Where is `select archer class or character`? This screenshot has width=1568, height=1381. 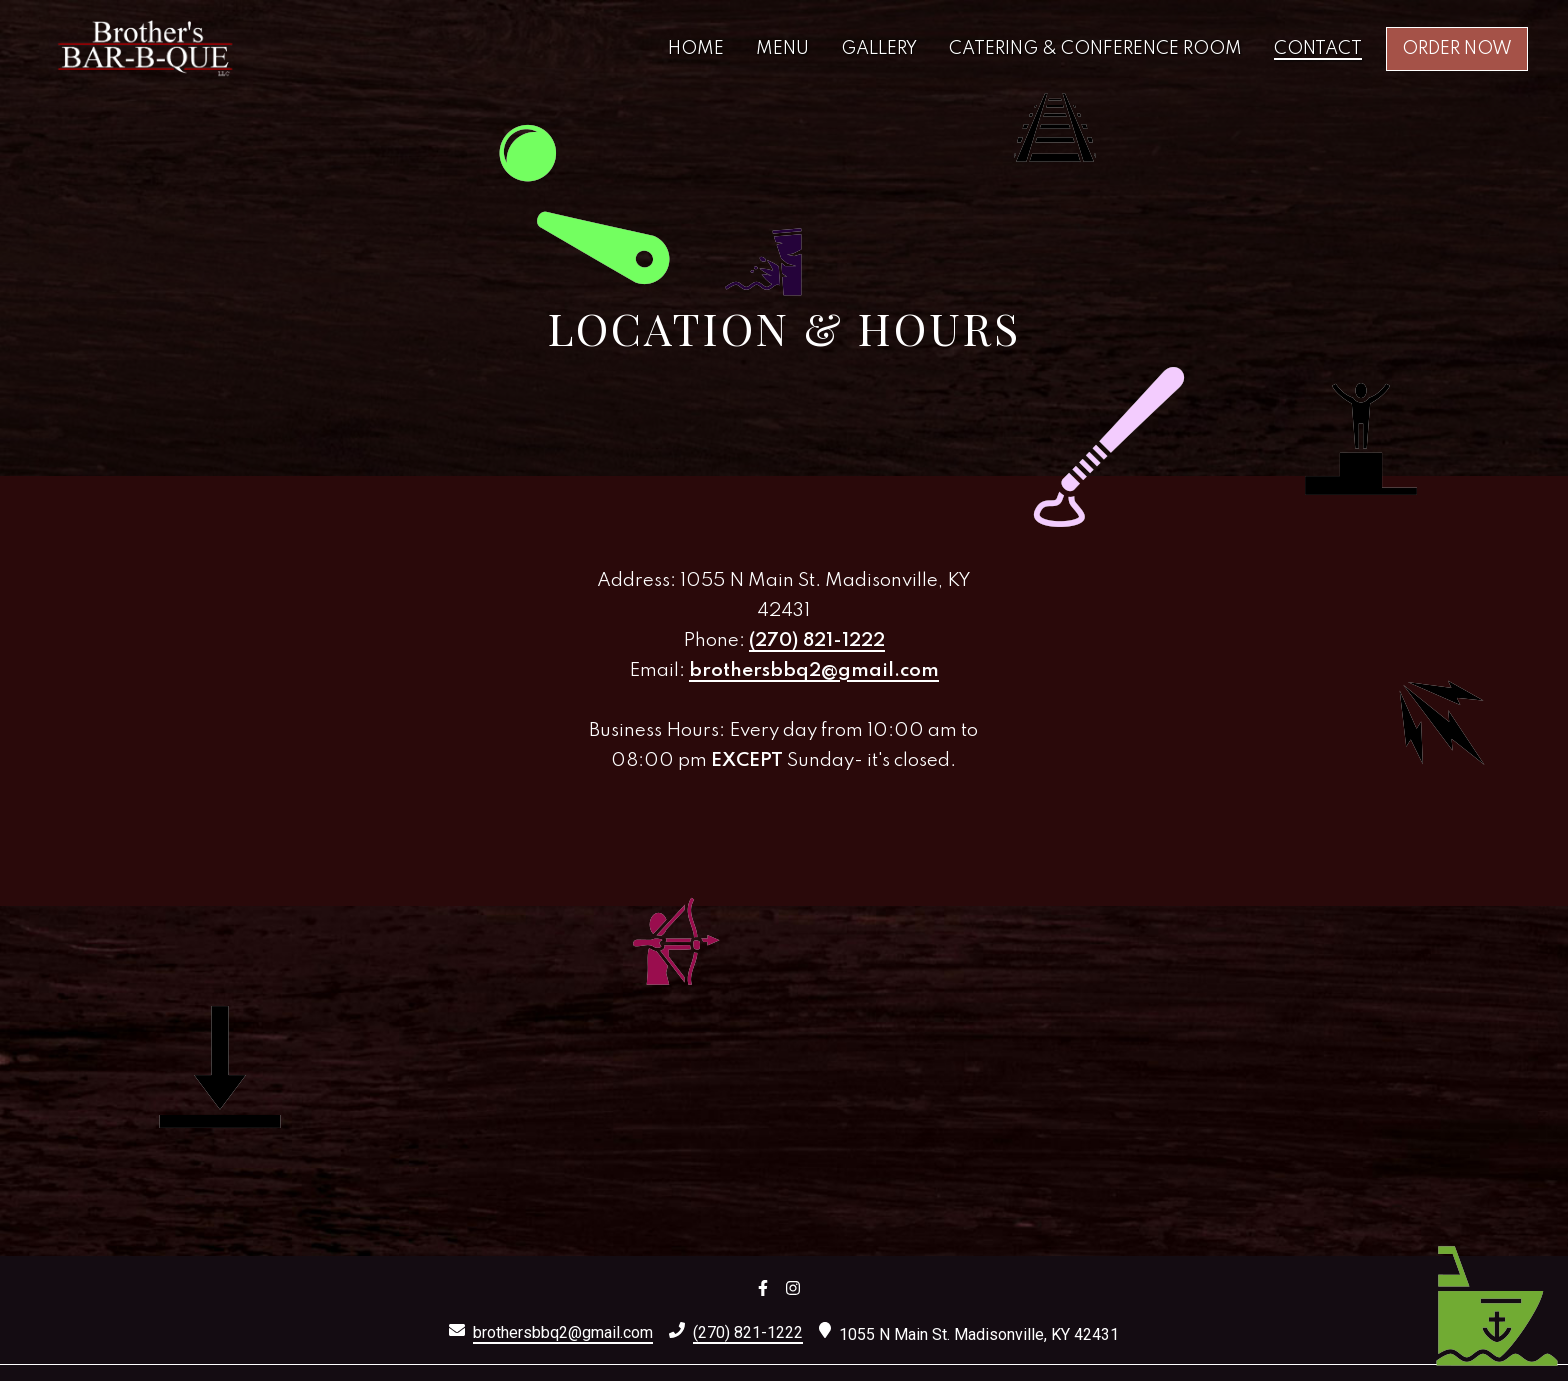 select archer class or character is located at coordinates (675, 940).